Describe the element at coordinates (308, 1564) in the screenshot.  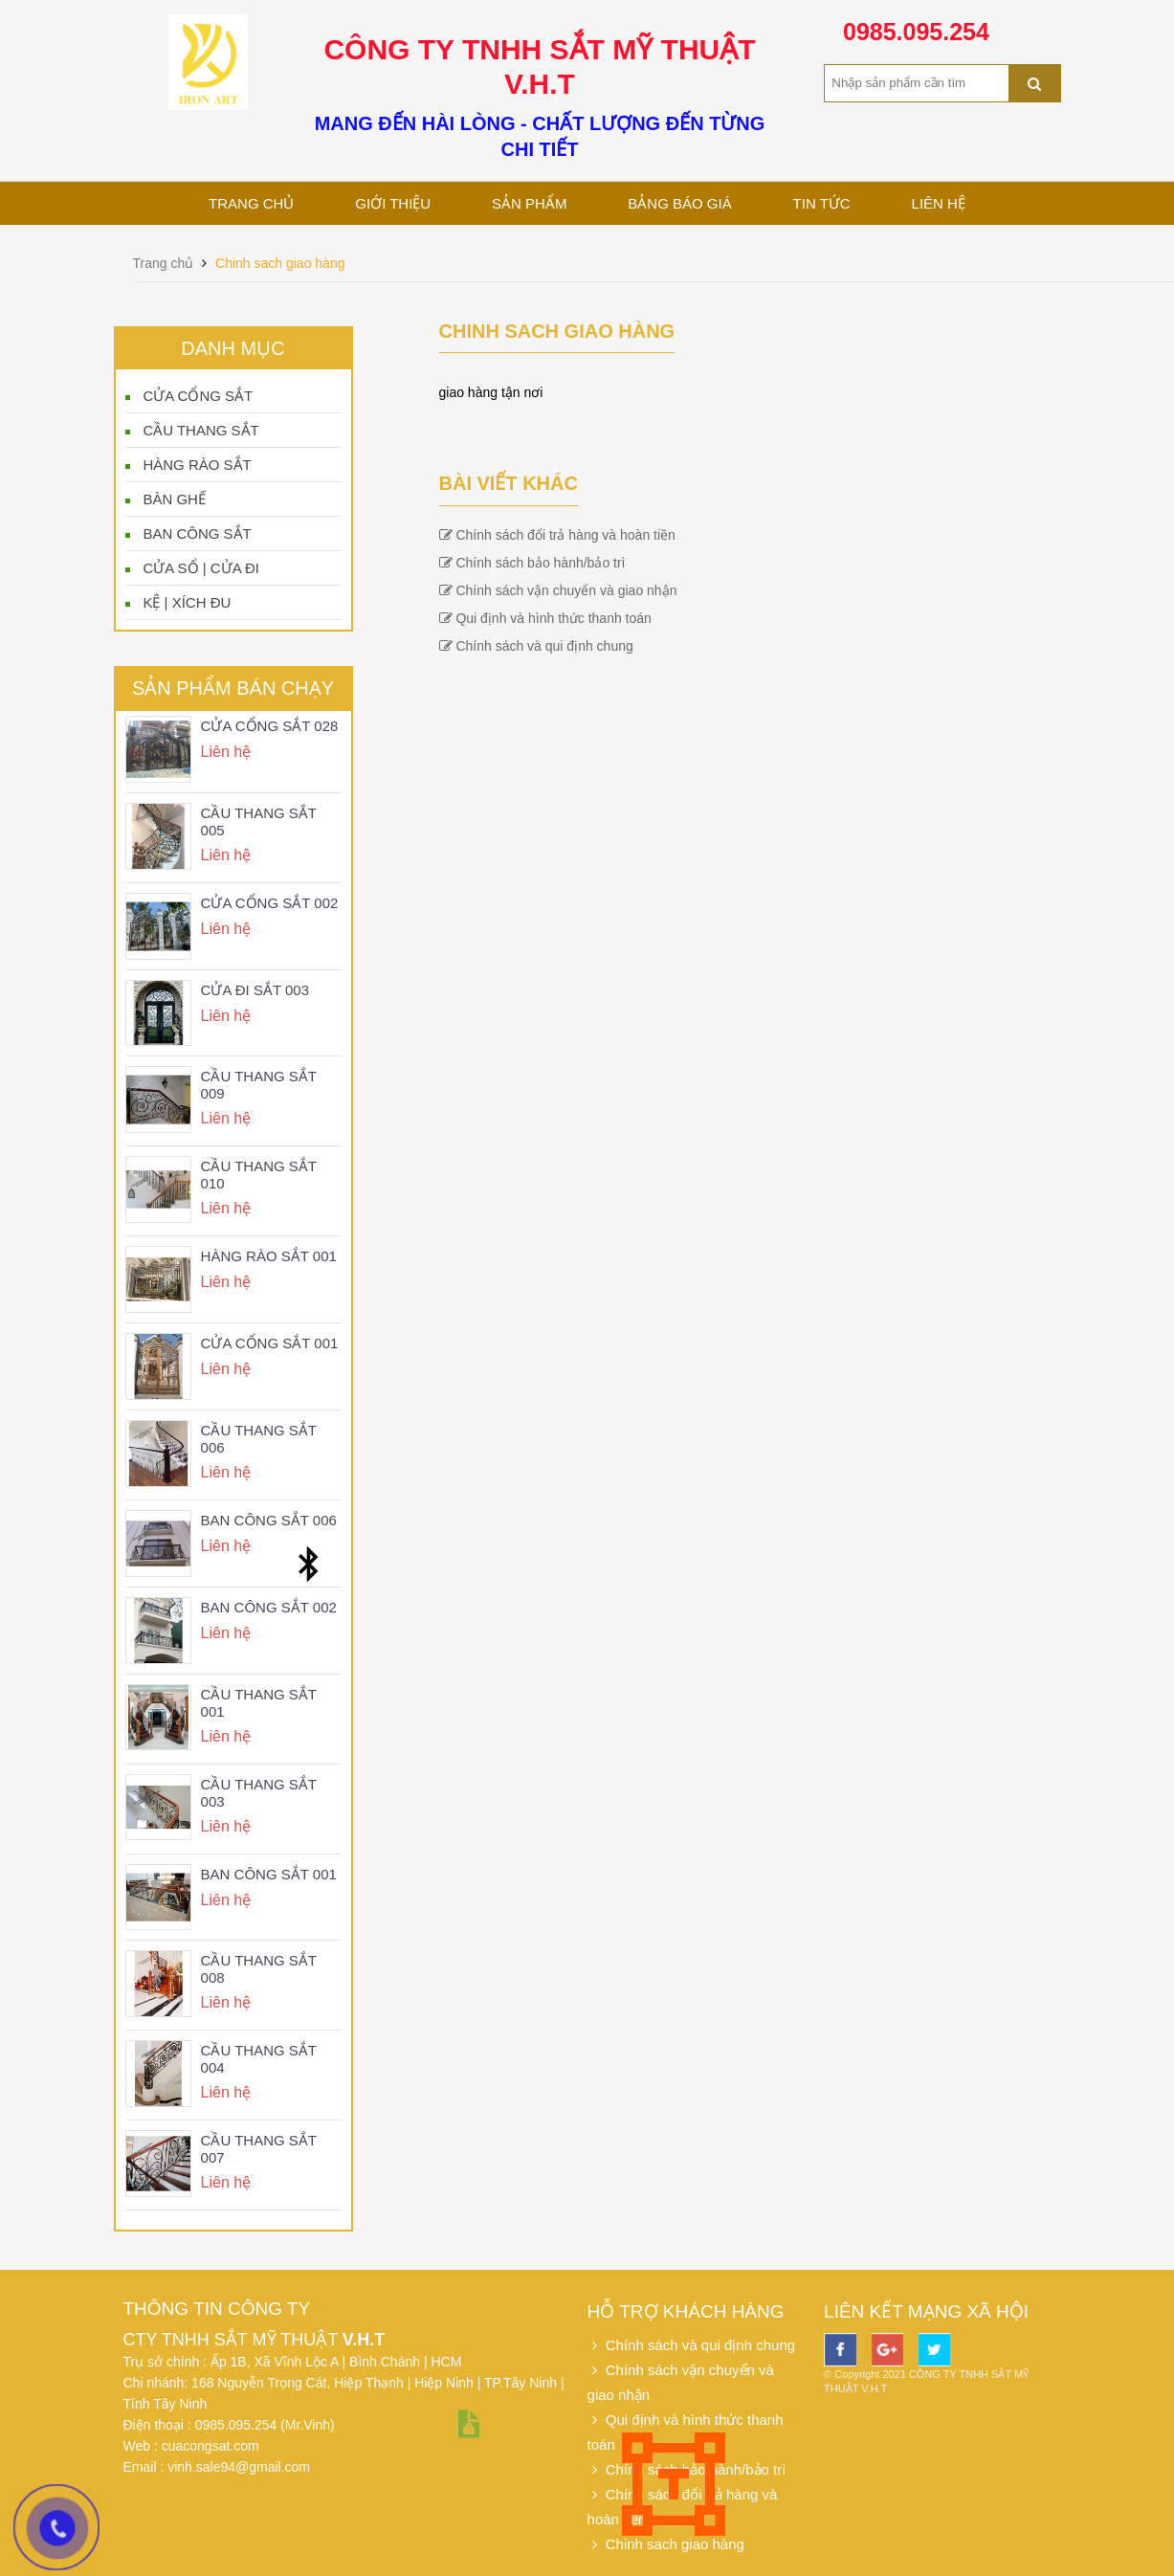
I see `toggle bluetooth connectivity on or off` at that location.